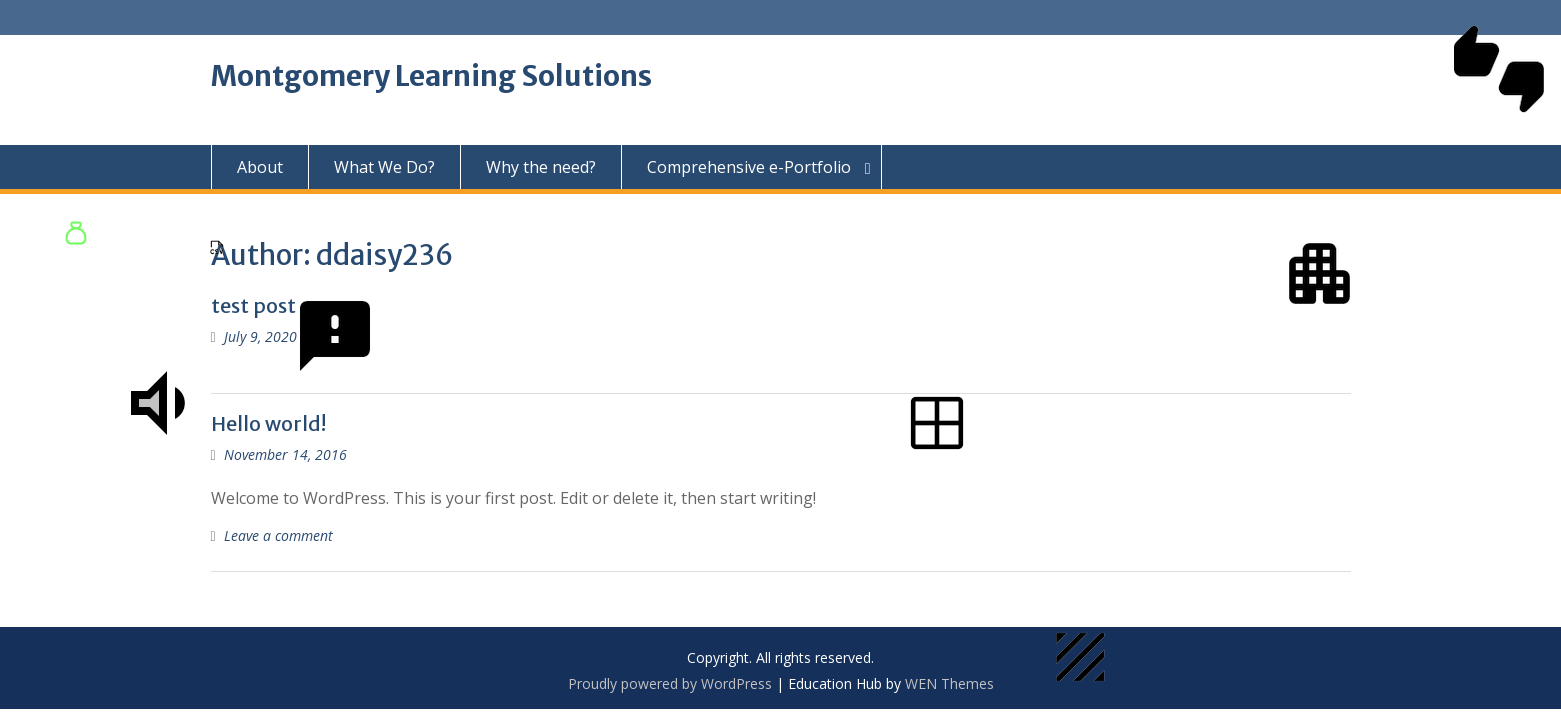 This screenshot has width=1561, height=720. What do you see at coordinates (159, 403) in the screenshot?
I see `decrease audio volume` at bounding box center [159, 403].